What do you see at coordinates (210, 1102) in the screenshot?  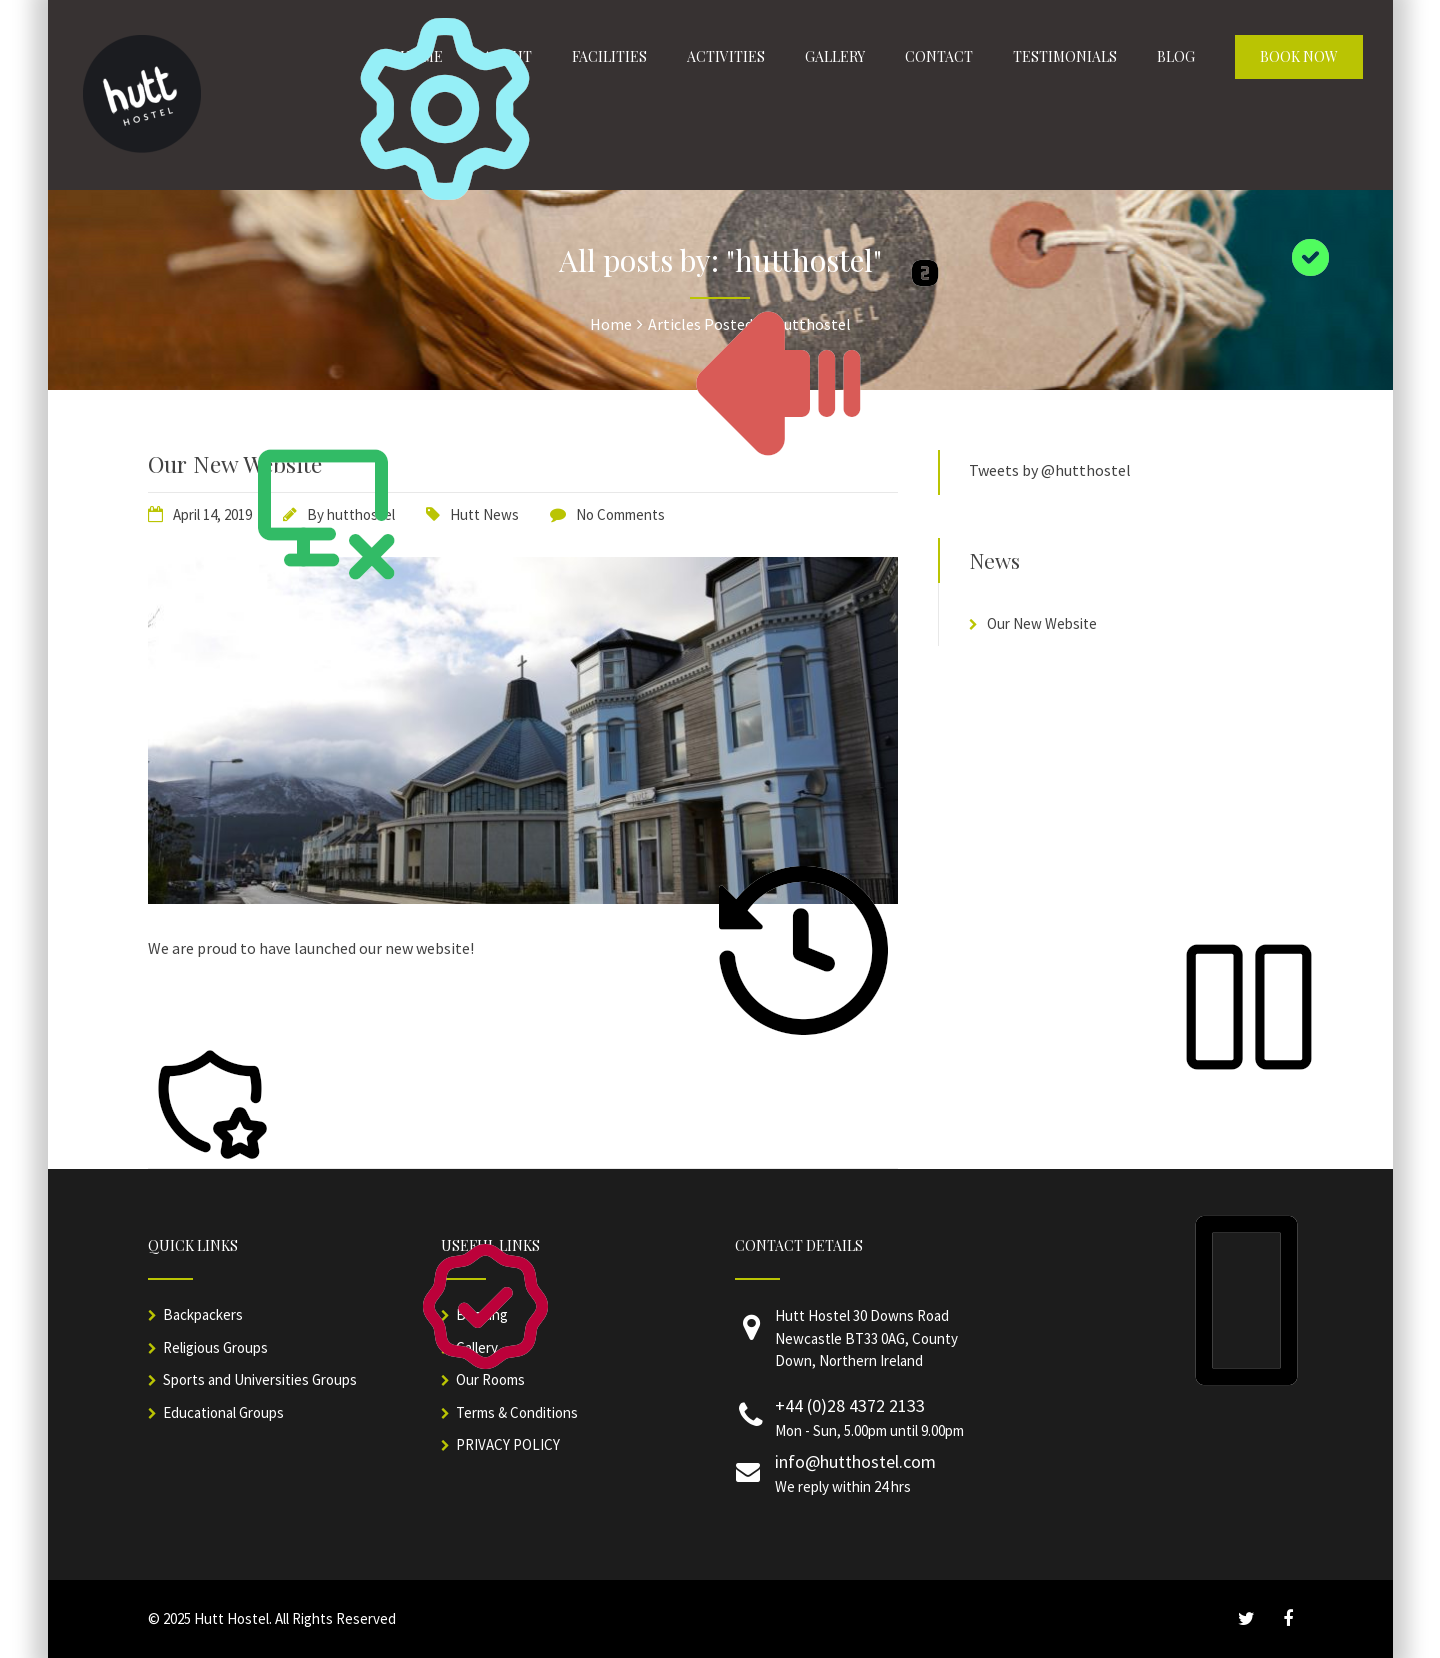 I see `premium security or protection status` at bounding box center [210, 1102].